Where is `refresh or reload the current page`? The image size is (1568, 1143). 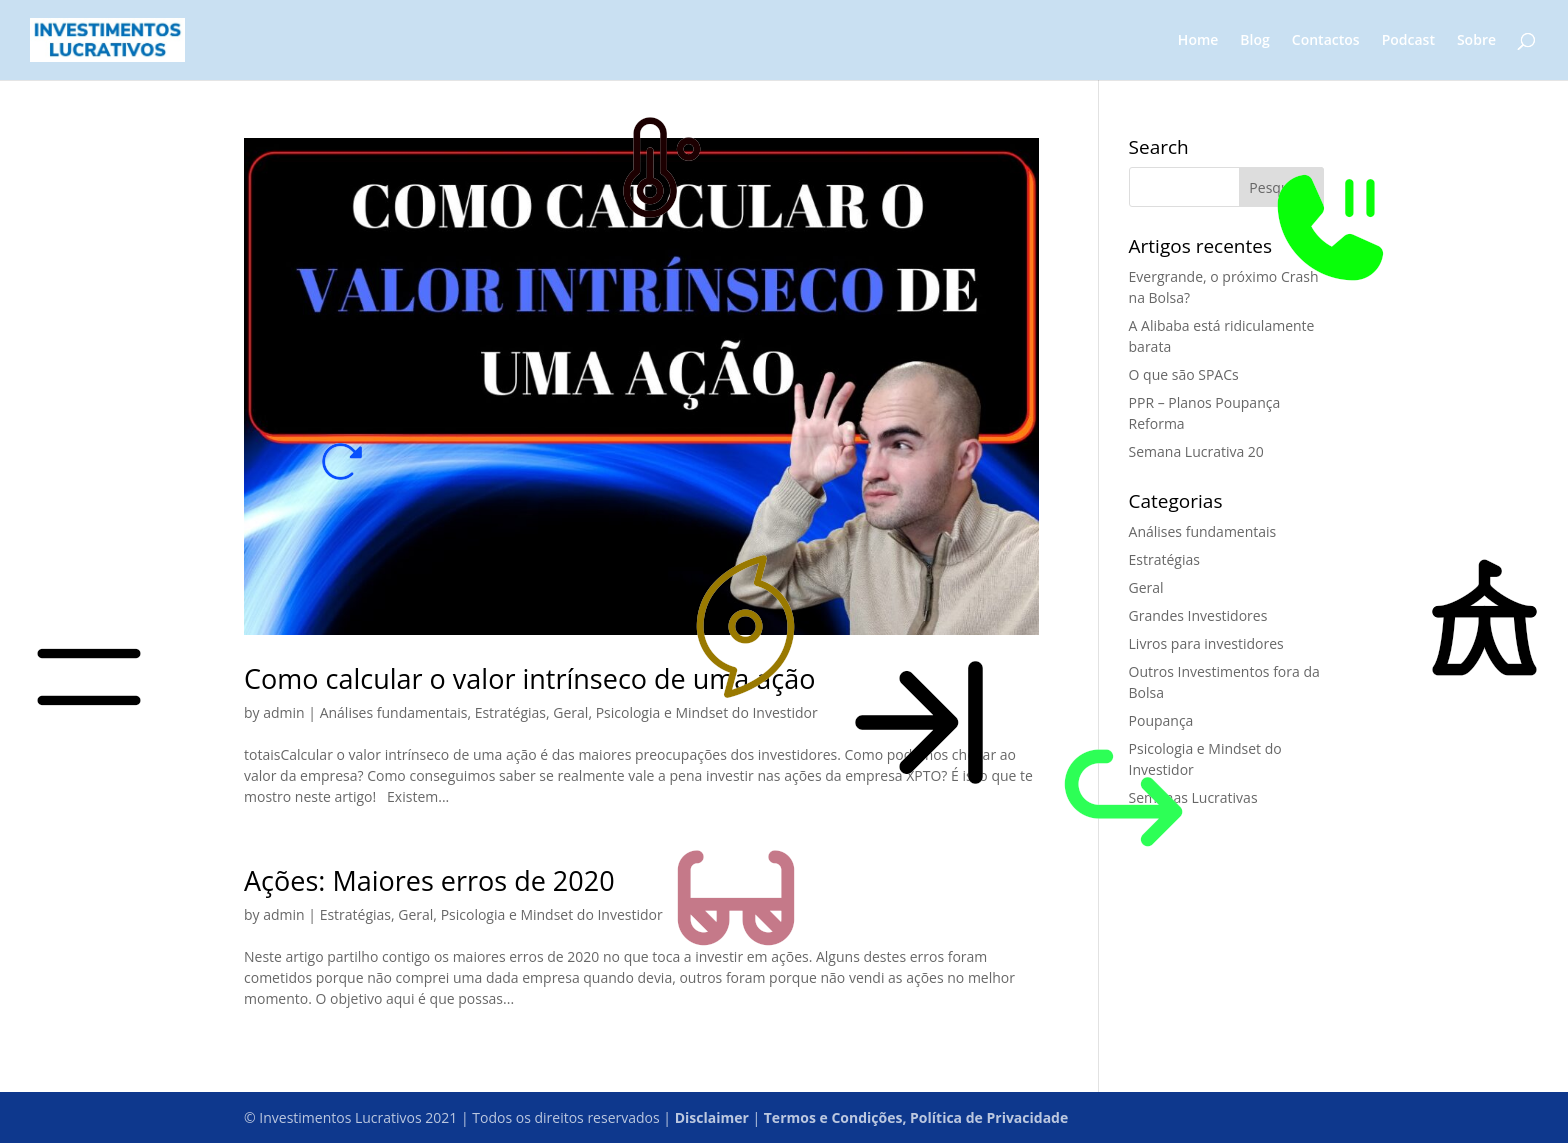 refresh or reload the current page is located at coordinates (340, 461).